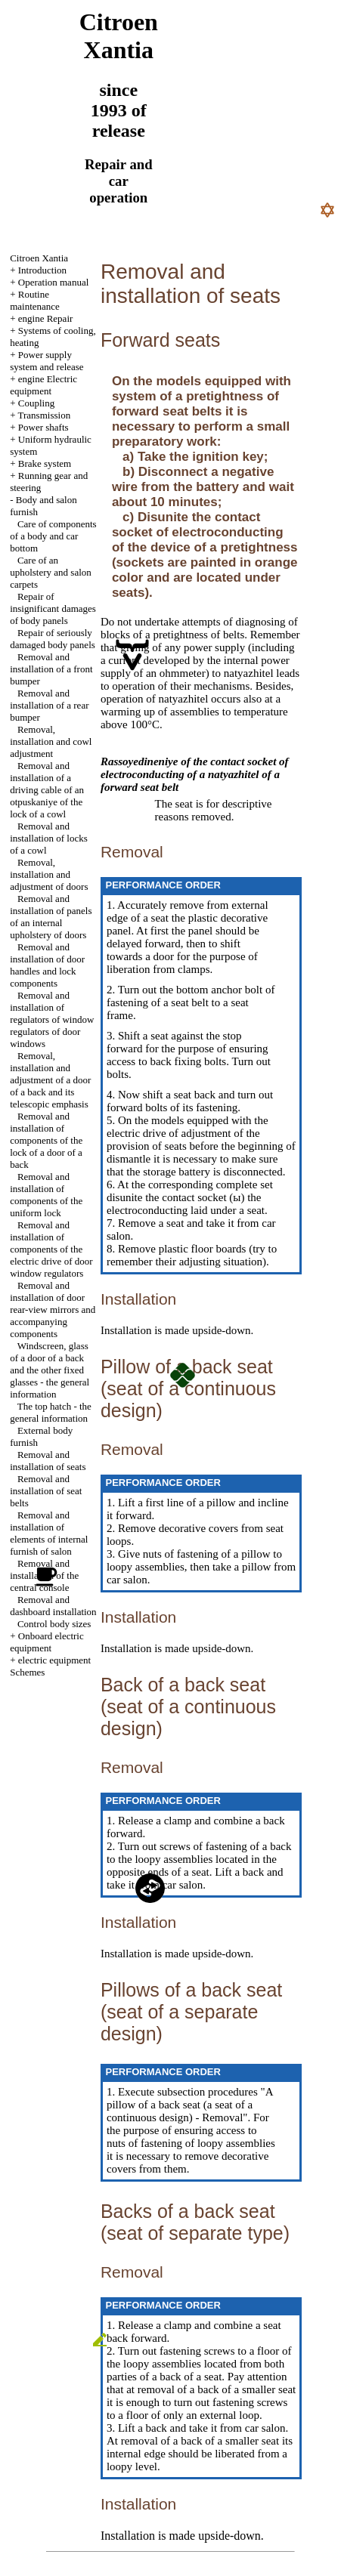 Image resolution: width=341 pixels, height=2576 pixels. I want to click on find nearby coffee shops or cafés, so click(45, 1576).